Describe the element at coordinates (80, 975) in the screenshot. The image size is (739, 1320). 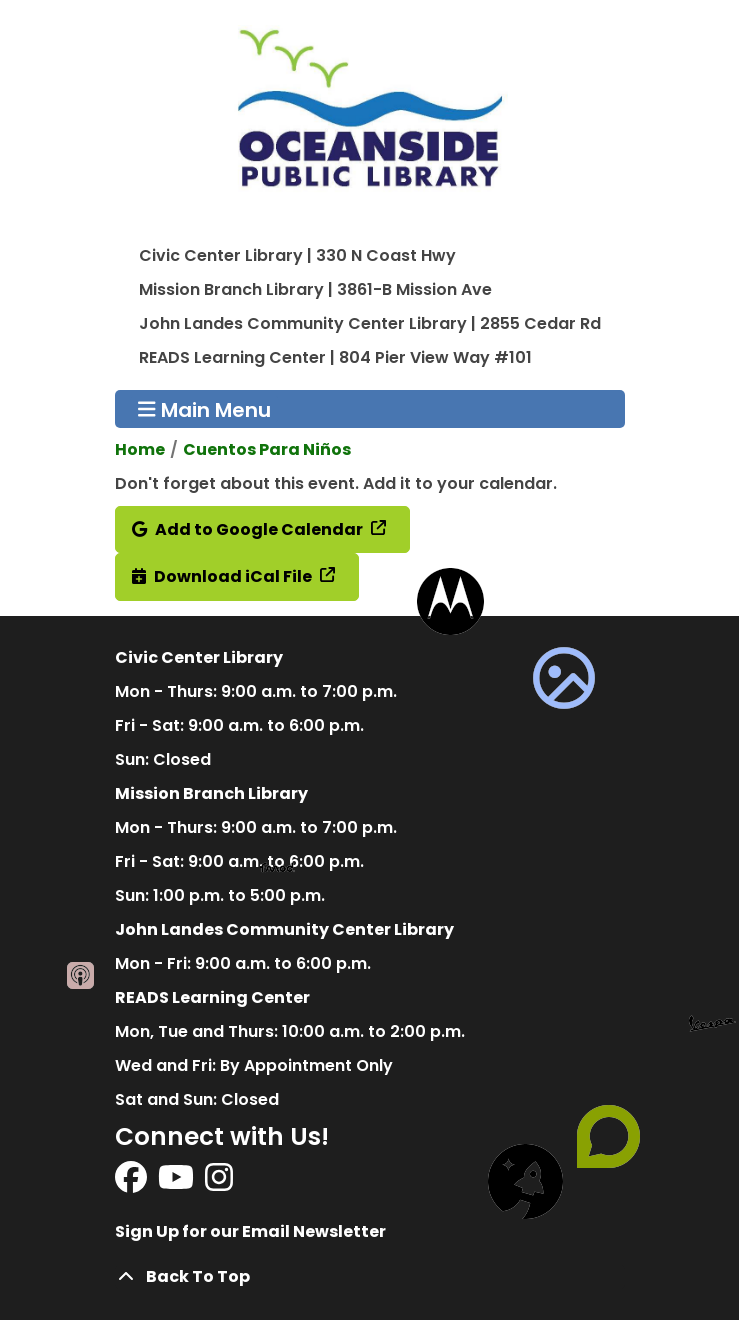
I see `open apple podcasts app` at that location.